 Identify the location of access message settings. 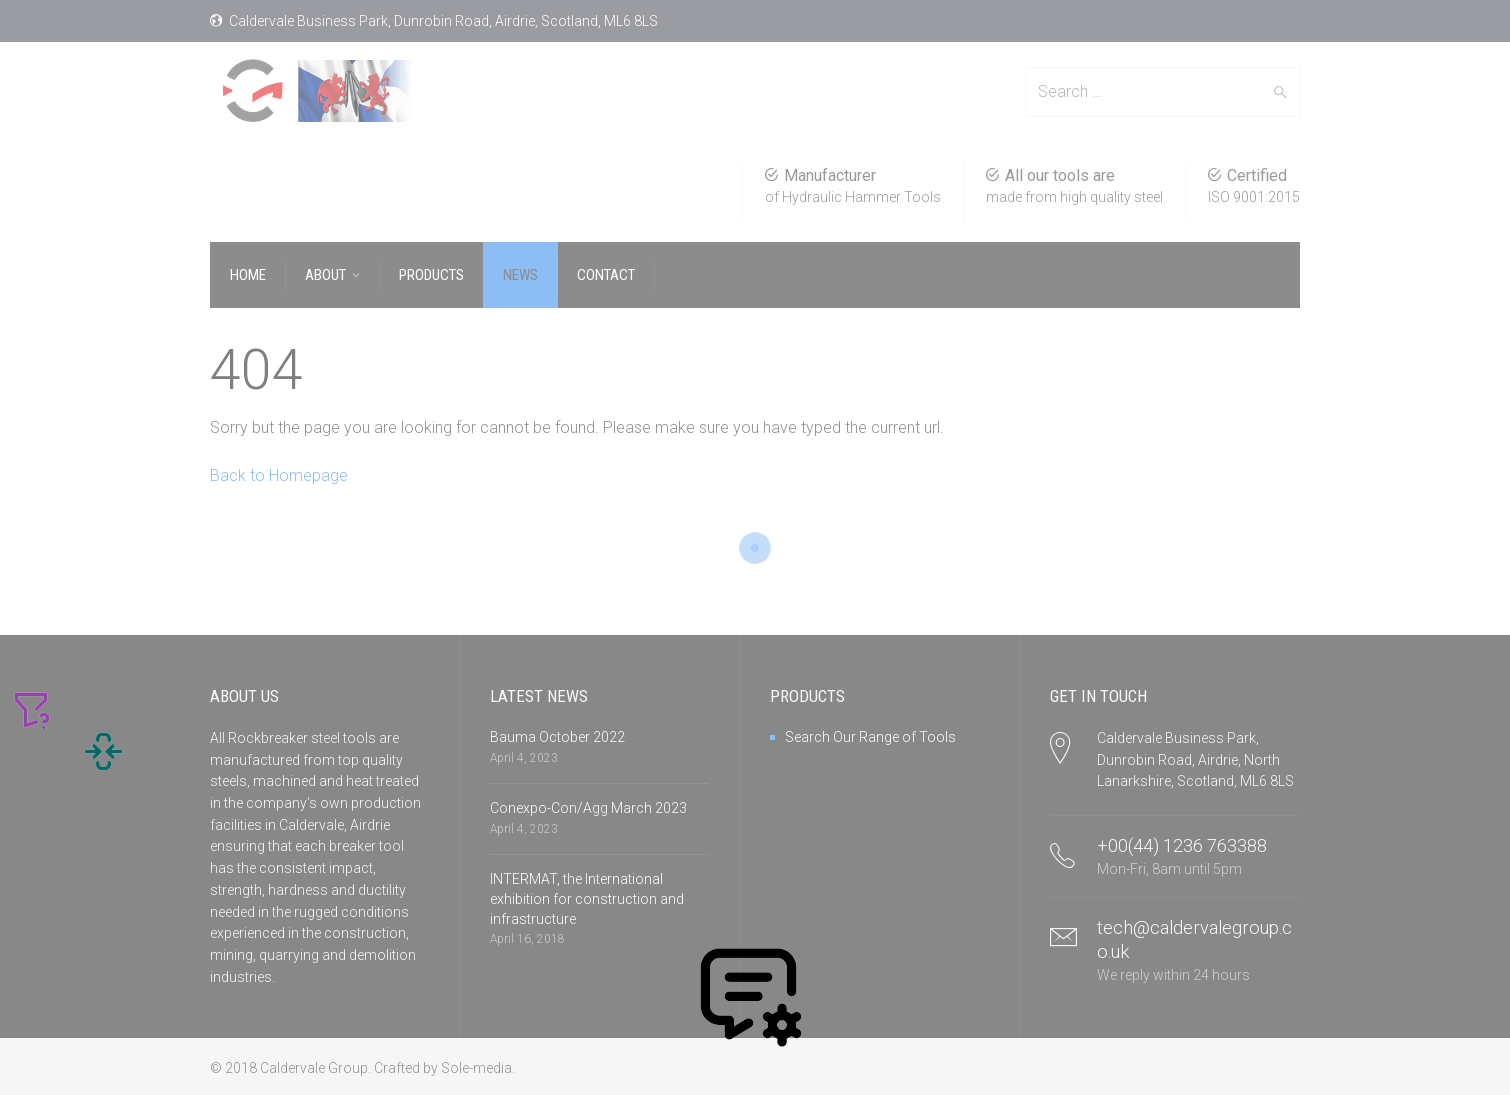
(748, 991).